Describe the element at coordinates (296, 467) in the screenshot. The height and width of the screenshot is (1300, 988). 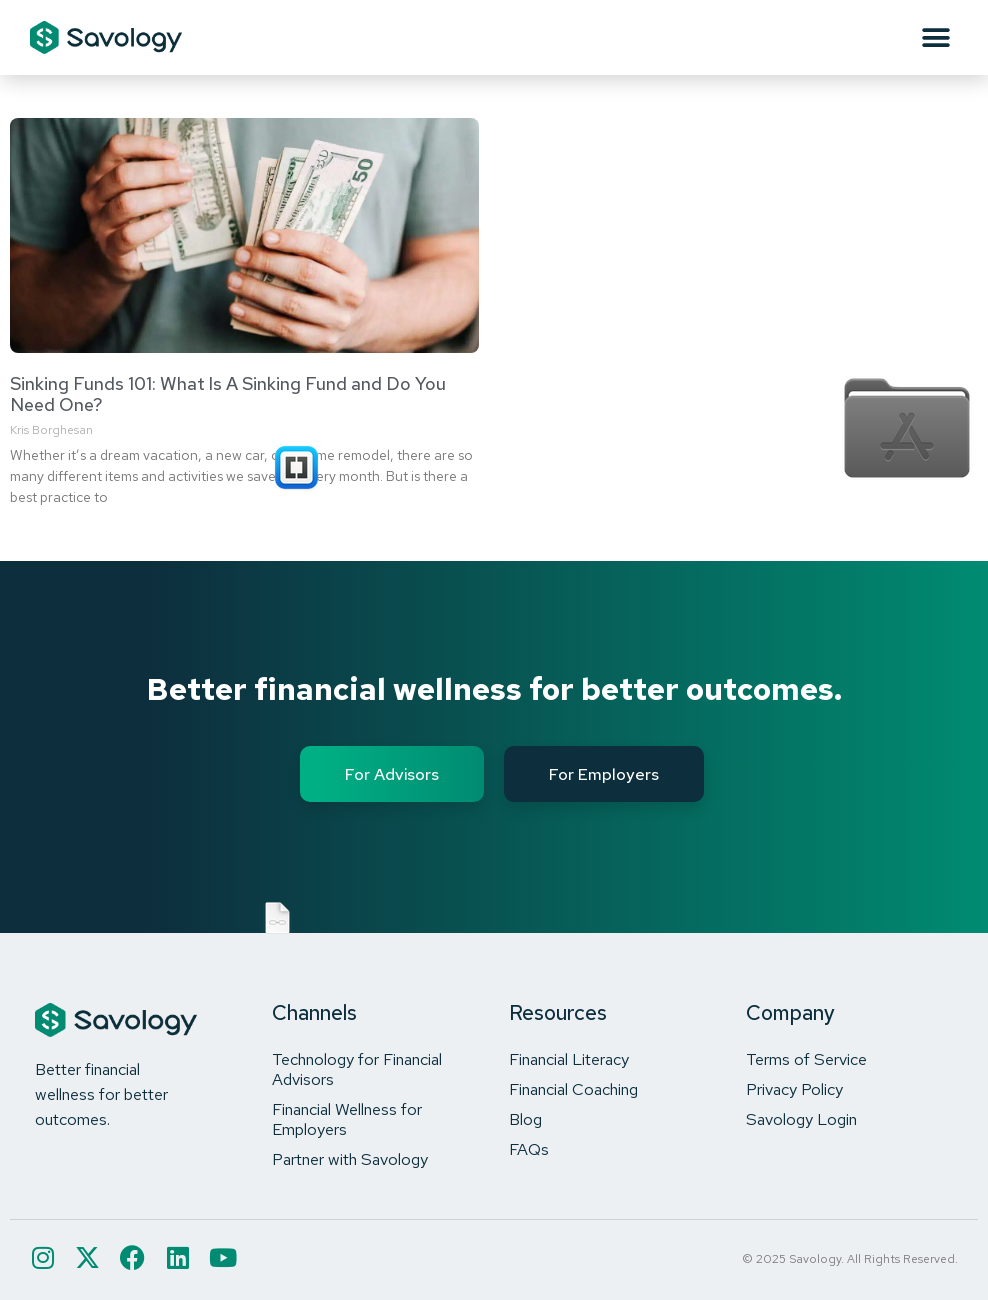
I see `open brackets code editor` at that location.